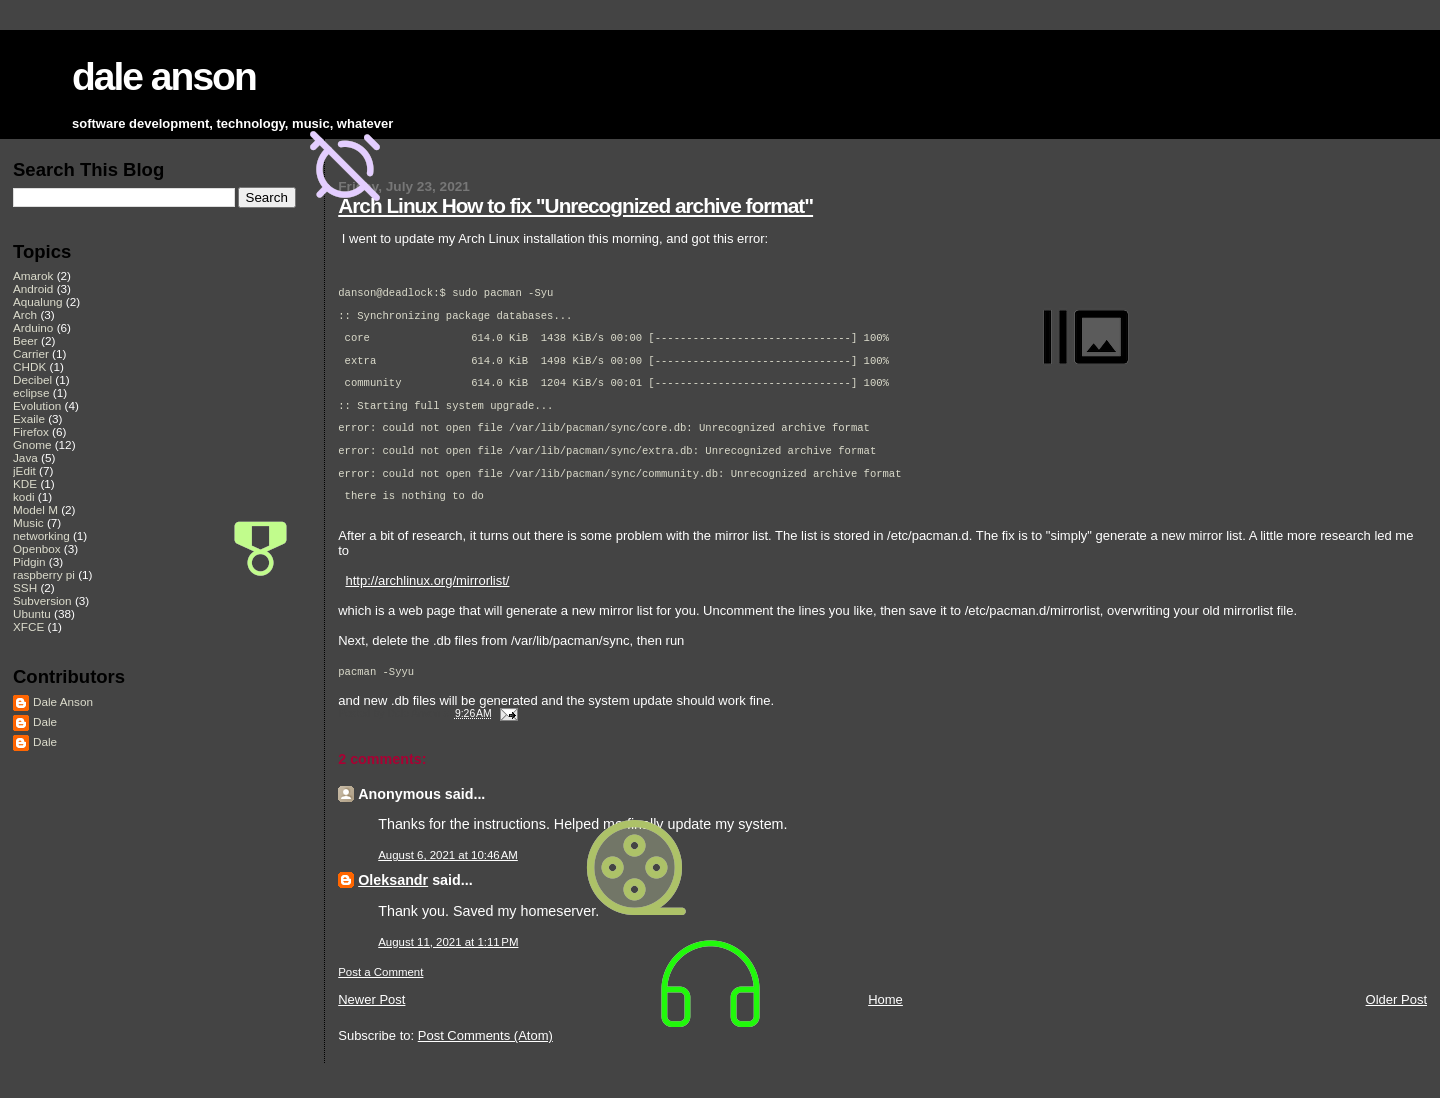 The width and height of the screenshot is (1440, 1098). What do you see at coordinates (345, 166) in the screenshot?
I see `disable or turn off alarm` at bounding box center [345, 166].